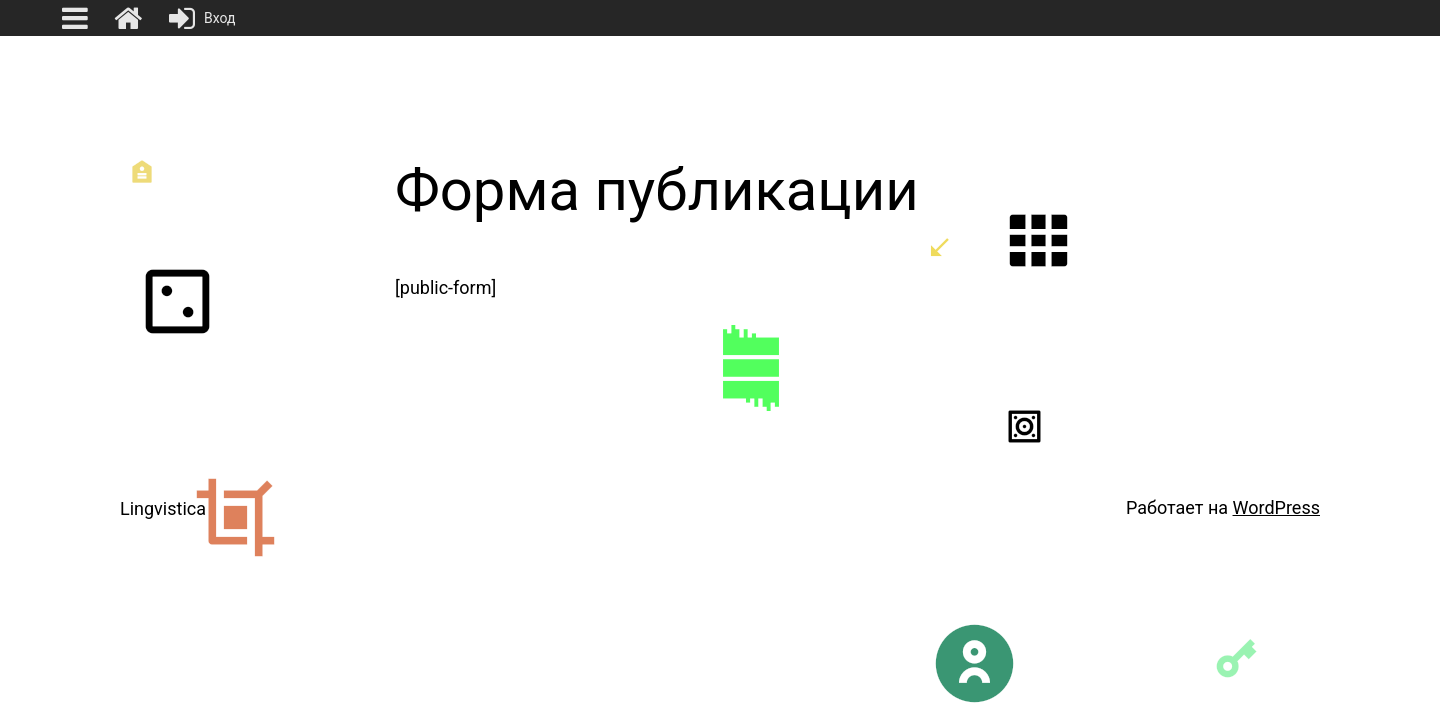  Describe the element at coordinates (235, 517) in the screenshot. I see `crop an image or photo` at that location.